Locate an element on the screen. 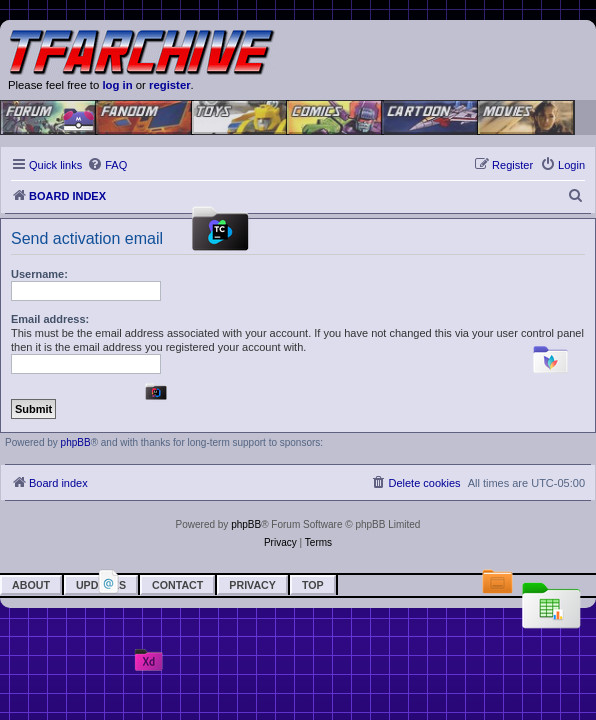 This screenshot has width=596, height=720. open folder containing LibreOffice Calc spreadsheets is located at coordinates (551, 607).